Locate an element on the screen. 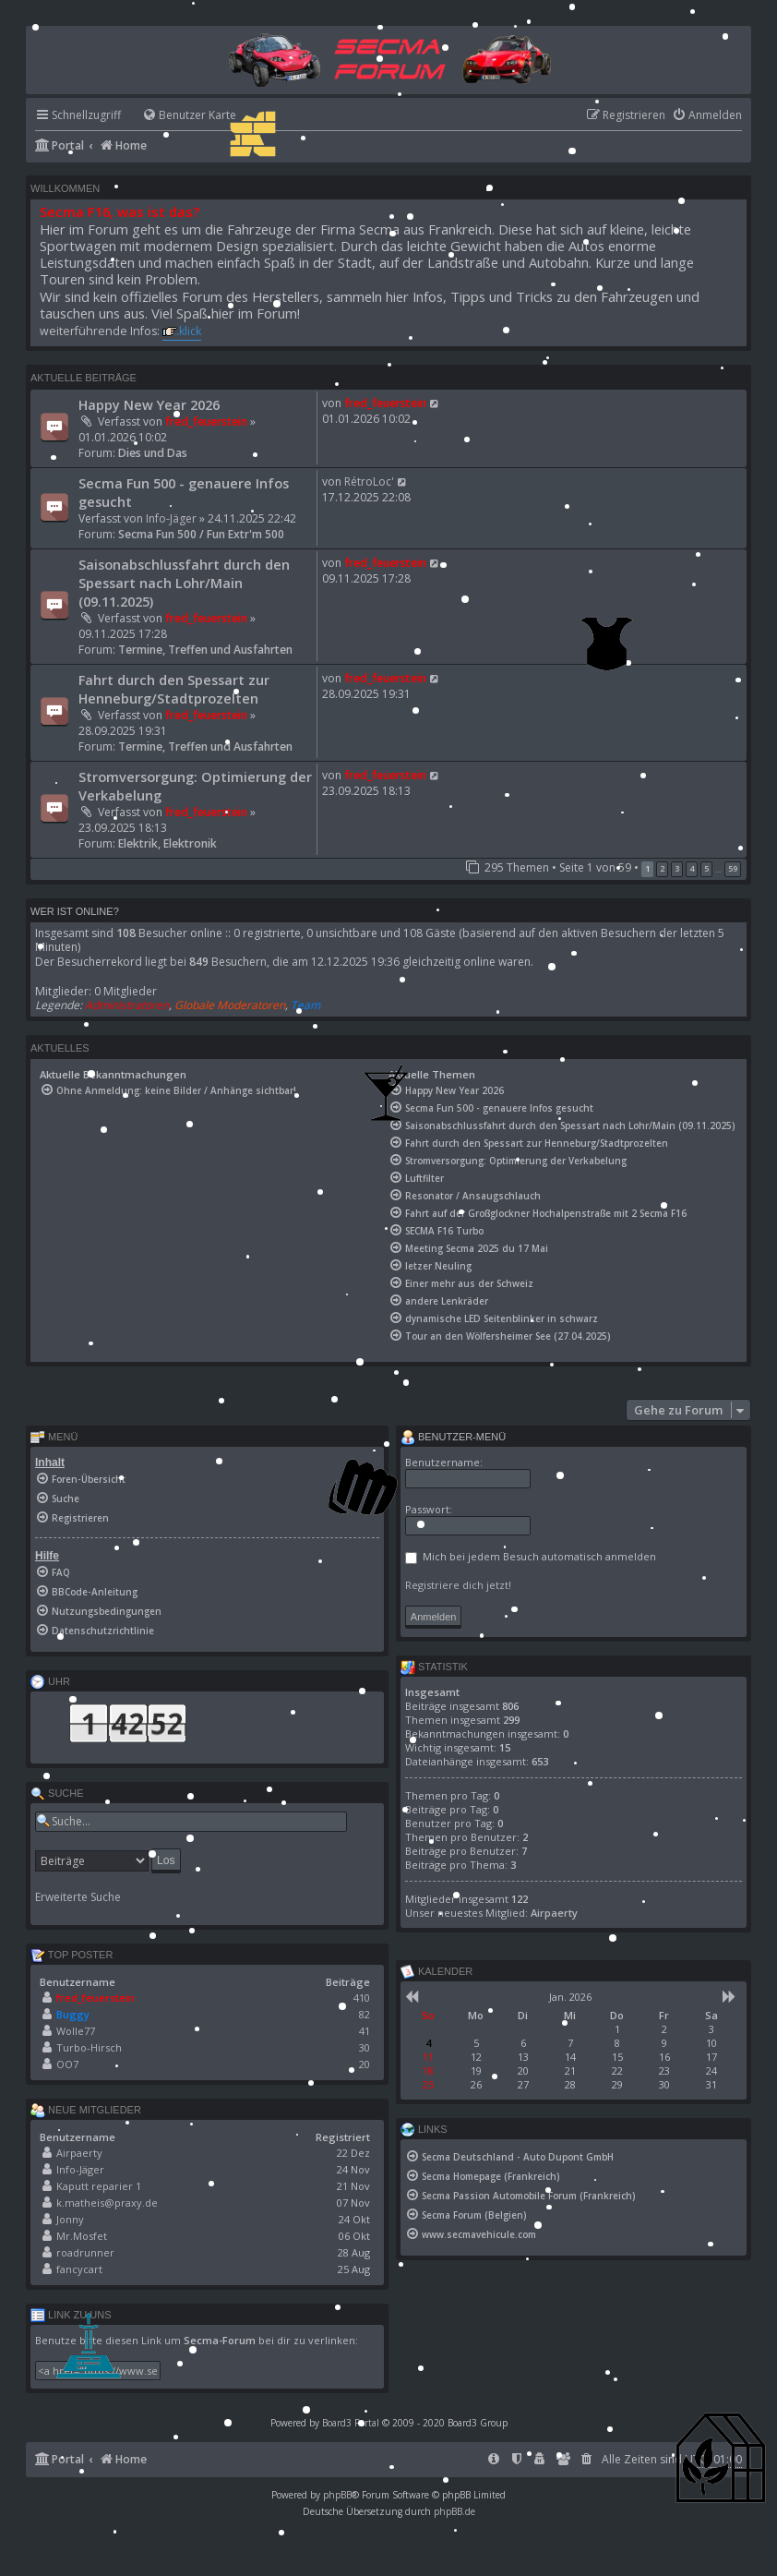 This screenshot has width=777, height=2576. access the altar or shrine menu is located at coordinates (89, 2345).